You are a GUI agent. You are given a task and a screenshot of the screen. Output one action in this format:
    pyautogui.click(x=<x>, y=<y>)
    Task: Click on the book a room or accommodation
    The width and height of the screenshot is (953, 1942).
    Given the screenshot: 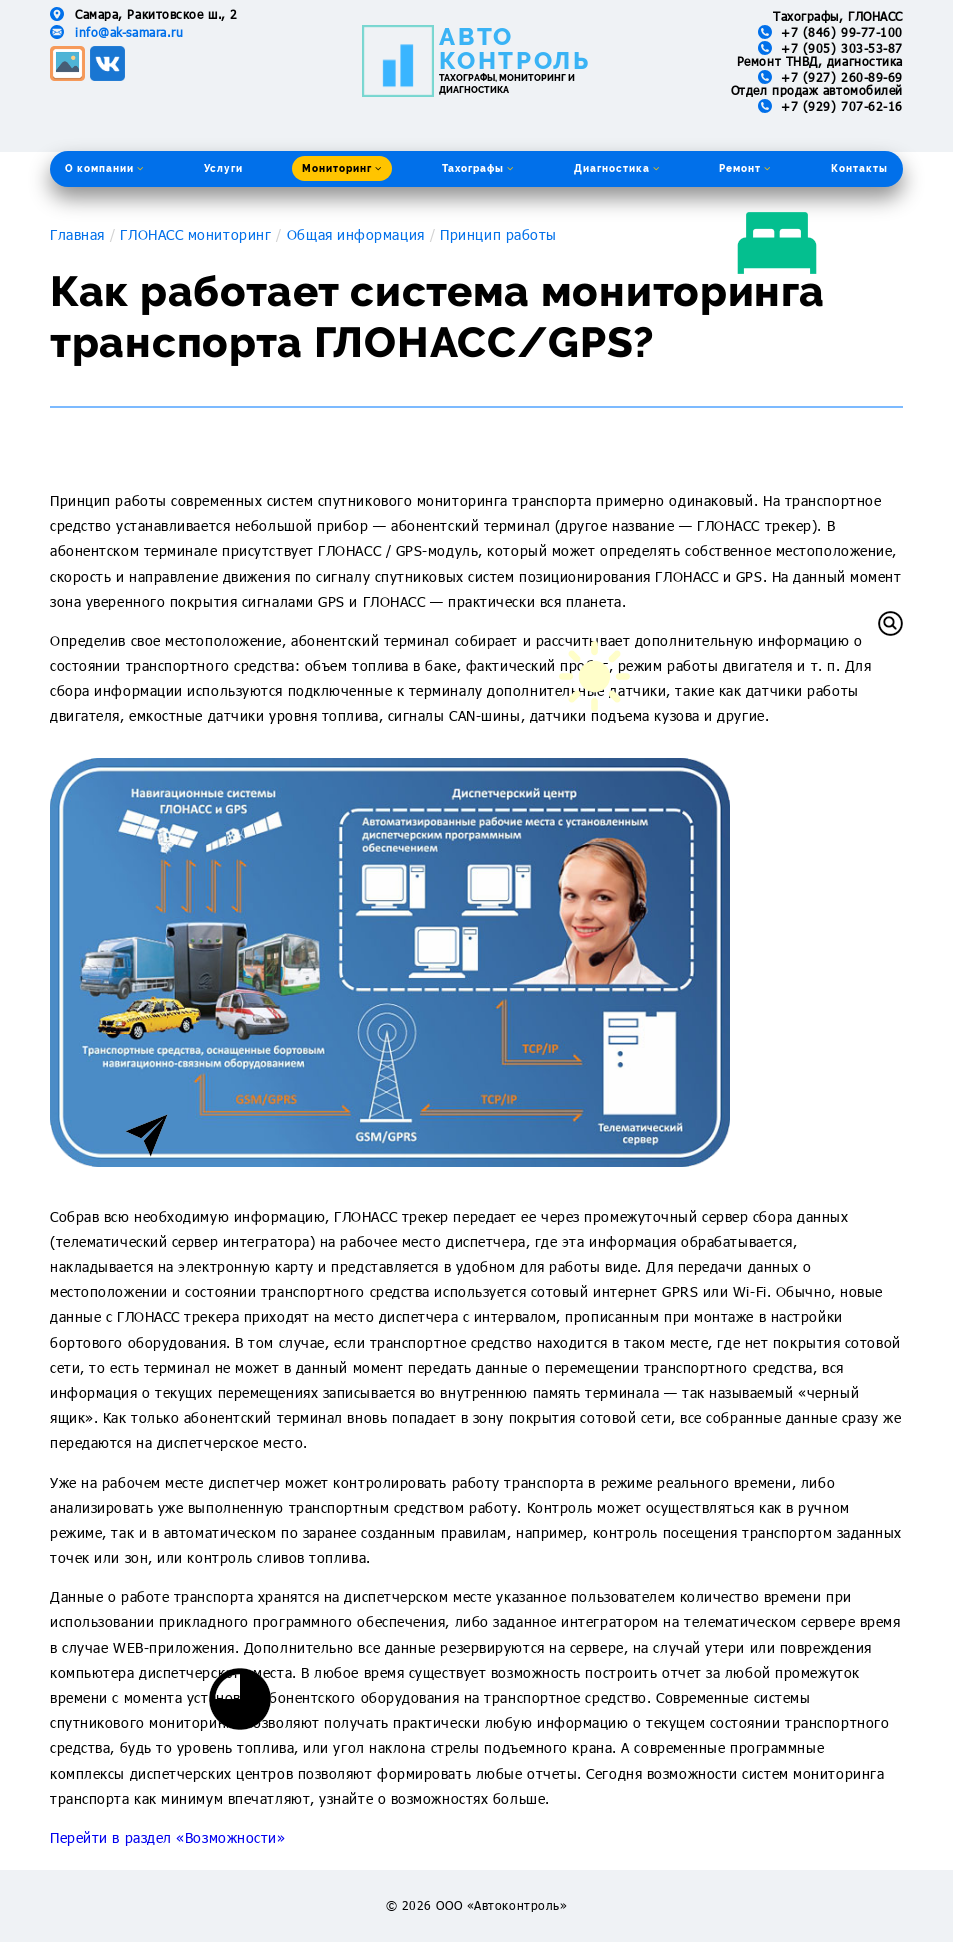 What is the action you would take?
    pyautogui.click(x=777, y=243)
    